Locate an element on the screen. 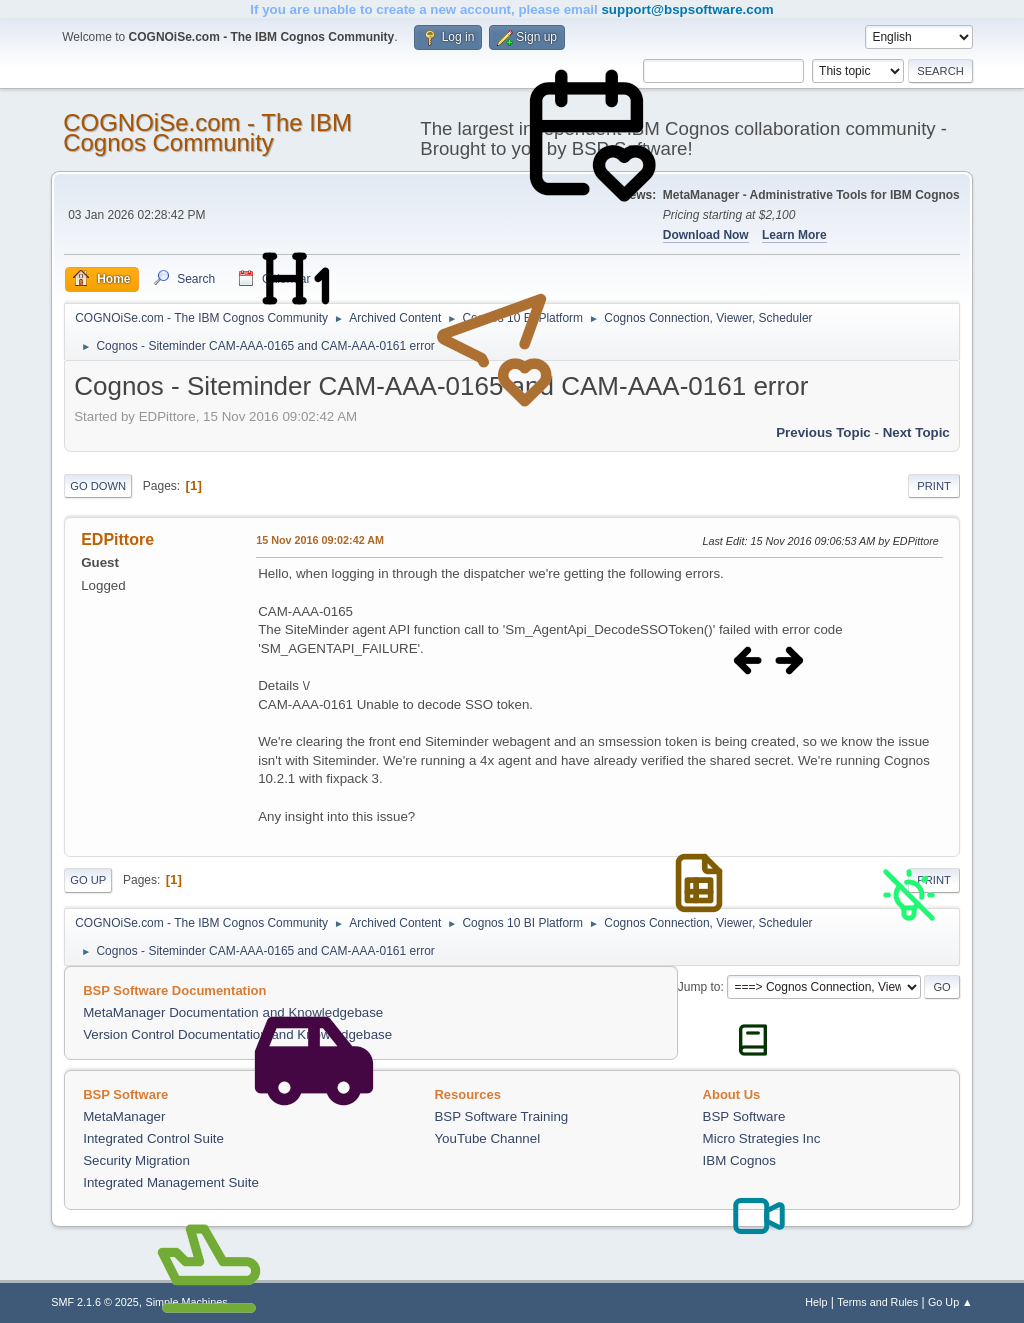  access vehicle or driving settings is located at coordinates (314, 1058).